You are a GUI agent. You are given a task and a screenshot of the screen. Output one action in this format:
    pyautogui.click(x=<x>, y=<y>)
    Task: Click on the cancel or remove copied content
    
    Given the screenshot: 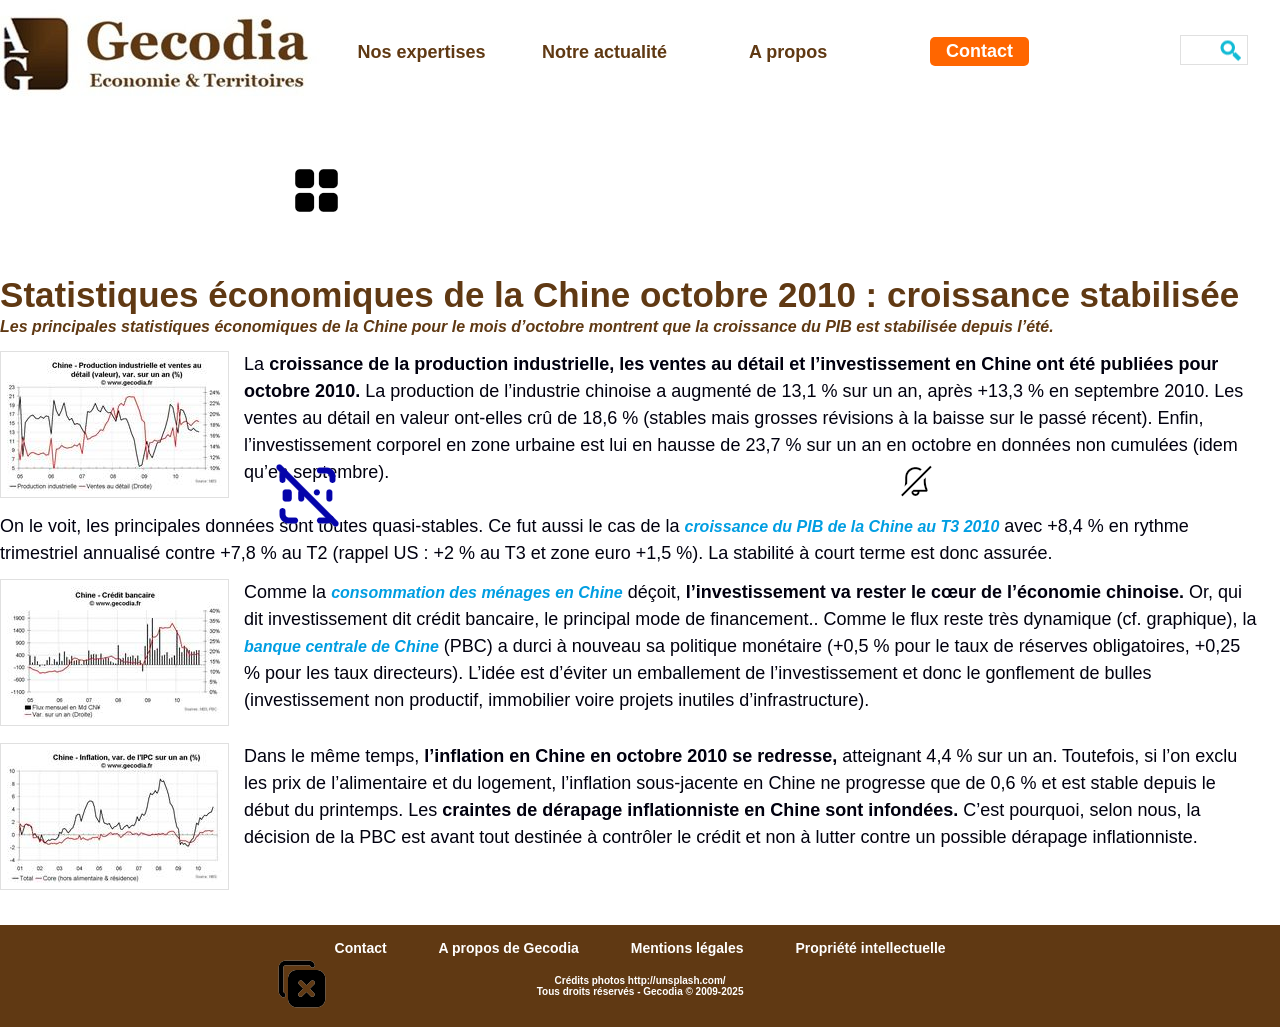 What is the action you would take?
    pyautogui.click(x=302, y=984)
    